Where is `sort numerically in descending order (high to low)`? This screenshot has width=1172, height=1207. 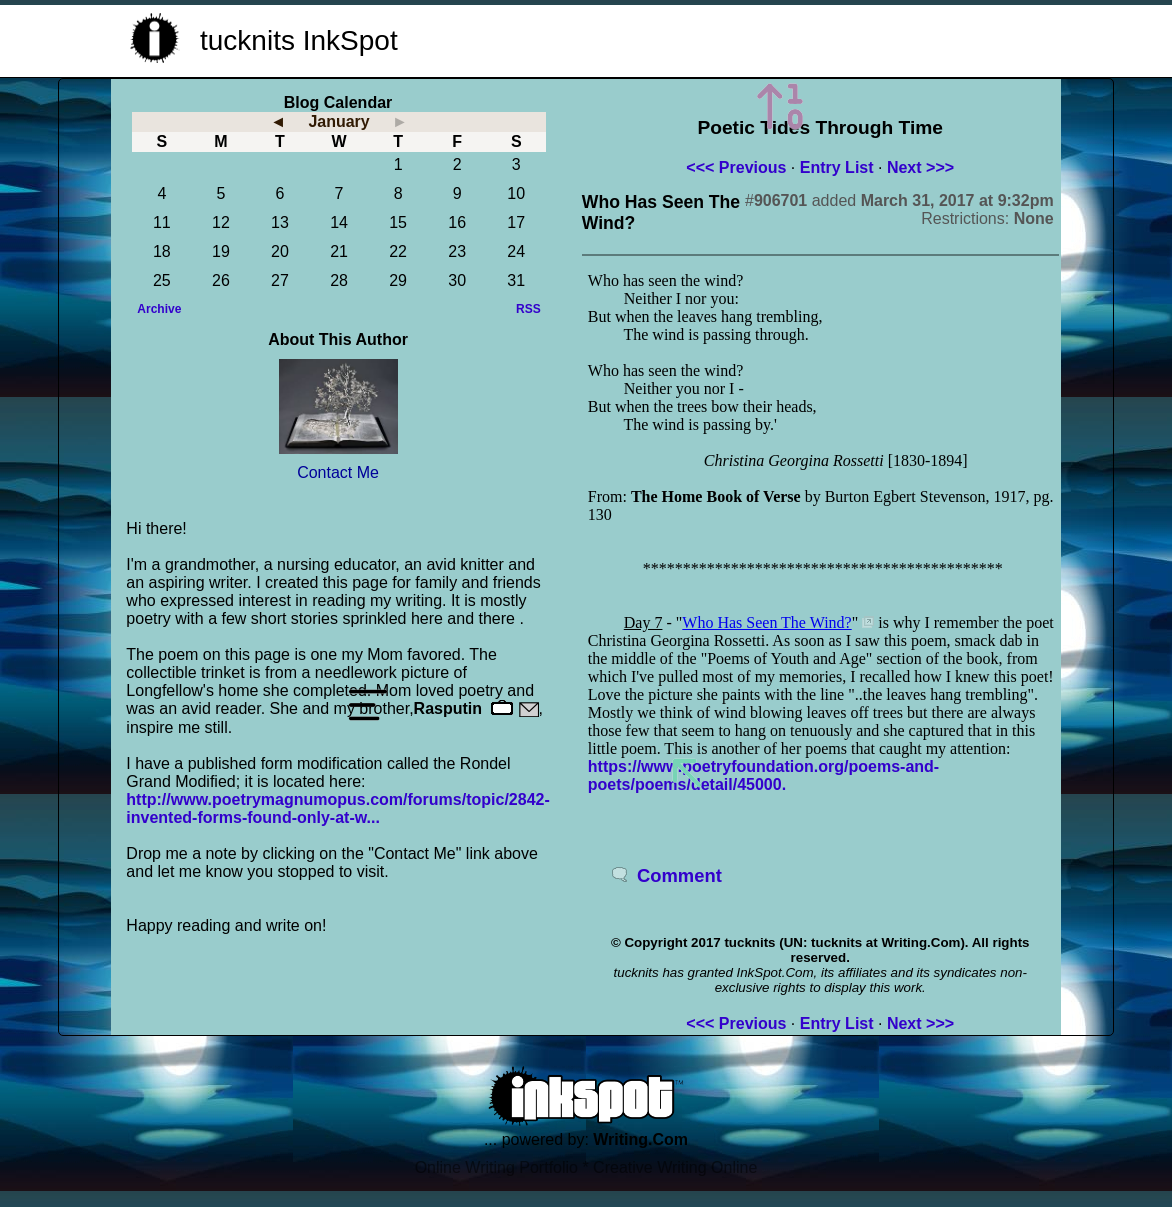 sort numerically in descending order (high to low) is located at coordinates (782, 106).